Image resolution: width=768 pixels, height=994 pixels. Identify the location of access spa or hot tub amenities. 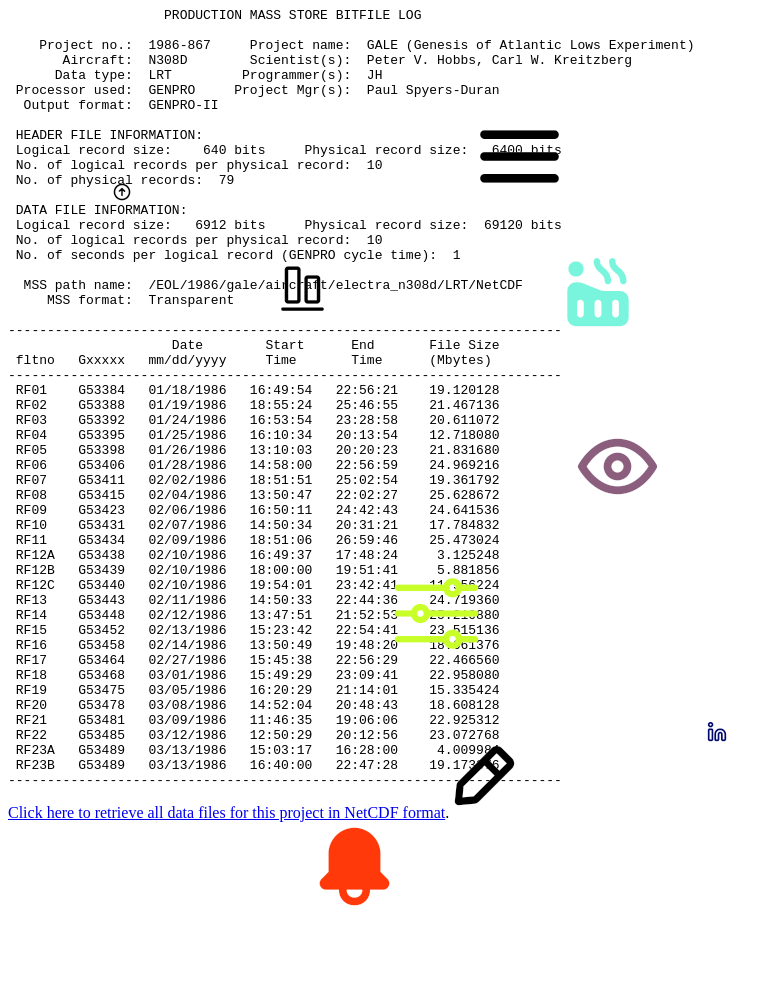
(598, 291).